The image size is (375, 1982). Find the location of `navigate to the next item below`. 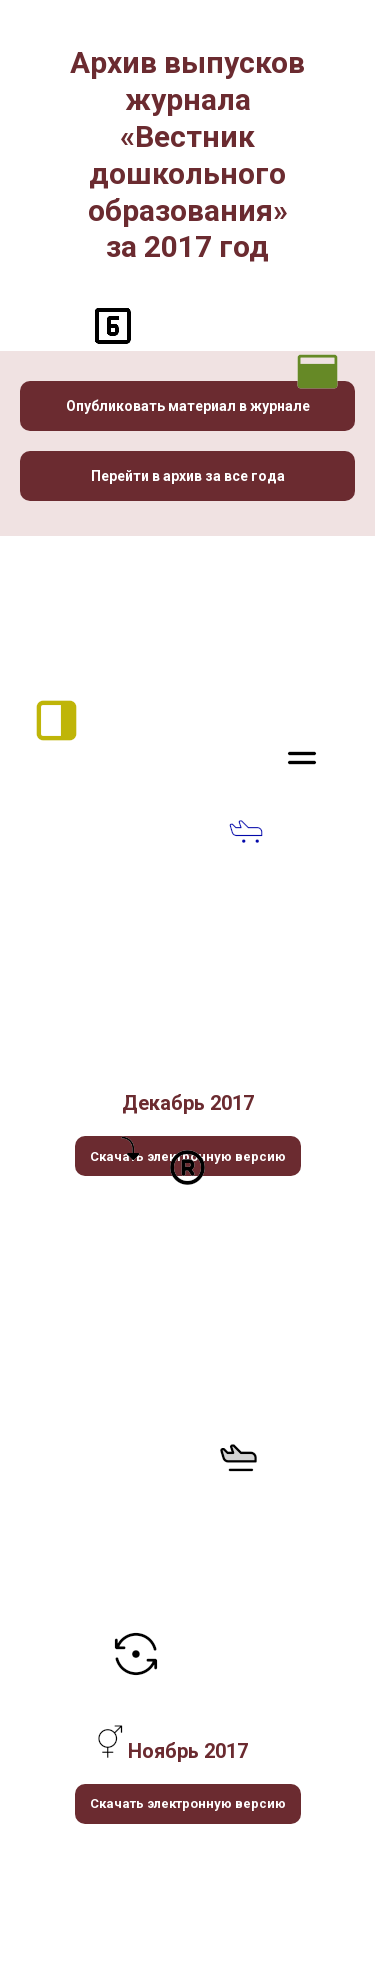

navigate to the next item below is located at coordinates (130, 1148).